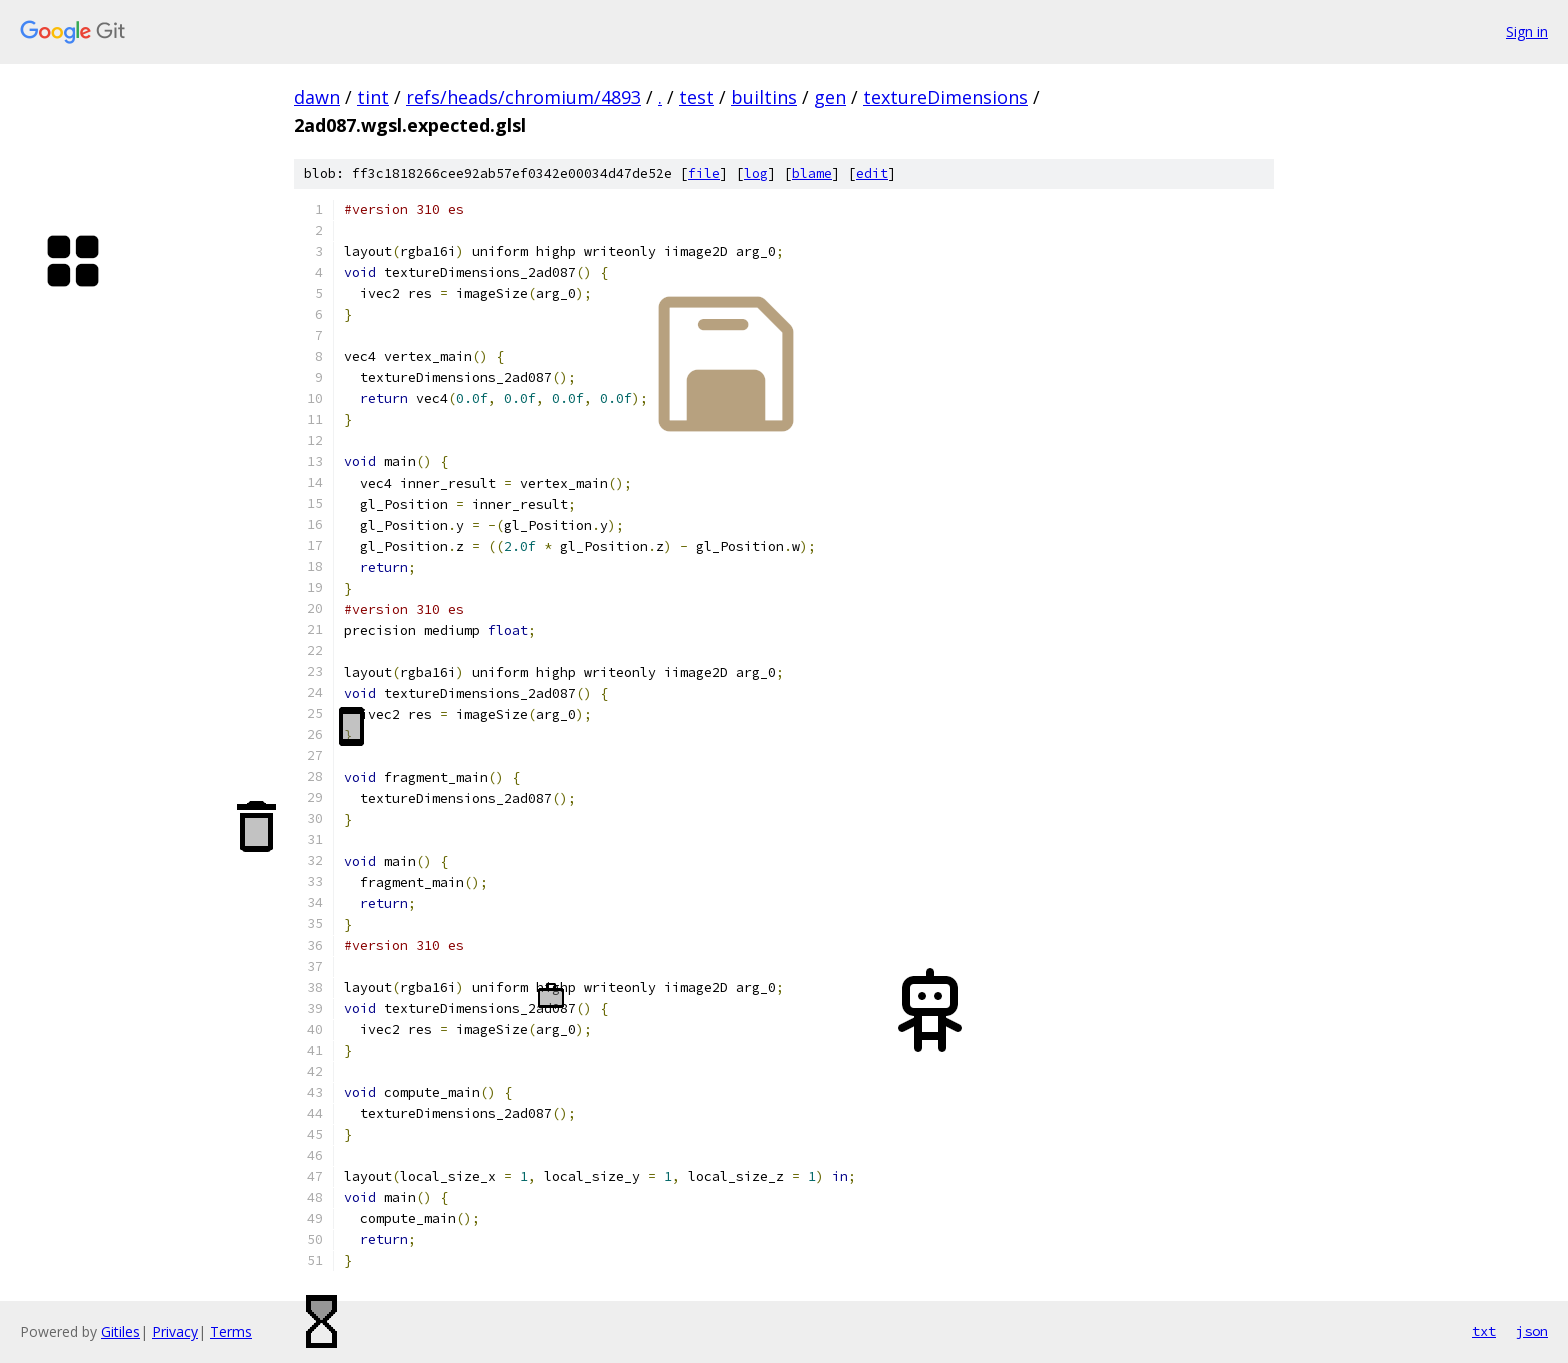 Image resolution: width=1568 pixels, height=1363 pixels. What do you see at coordinates (256, 826) in the screenshot?
I see `delete selected item` at bounding box center [256, 826].